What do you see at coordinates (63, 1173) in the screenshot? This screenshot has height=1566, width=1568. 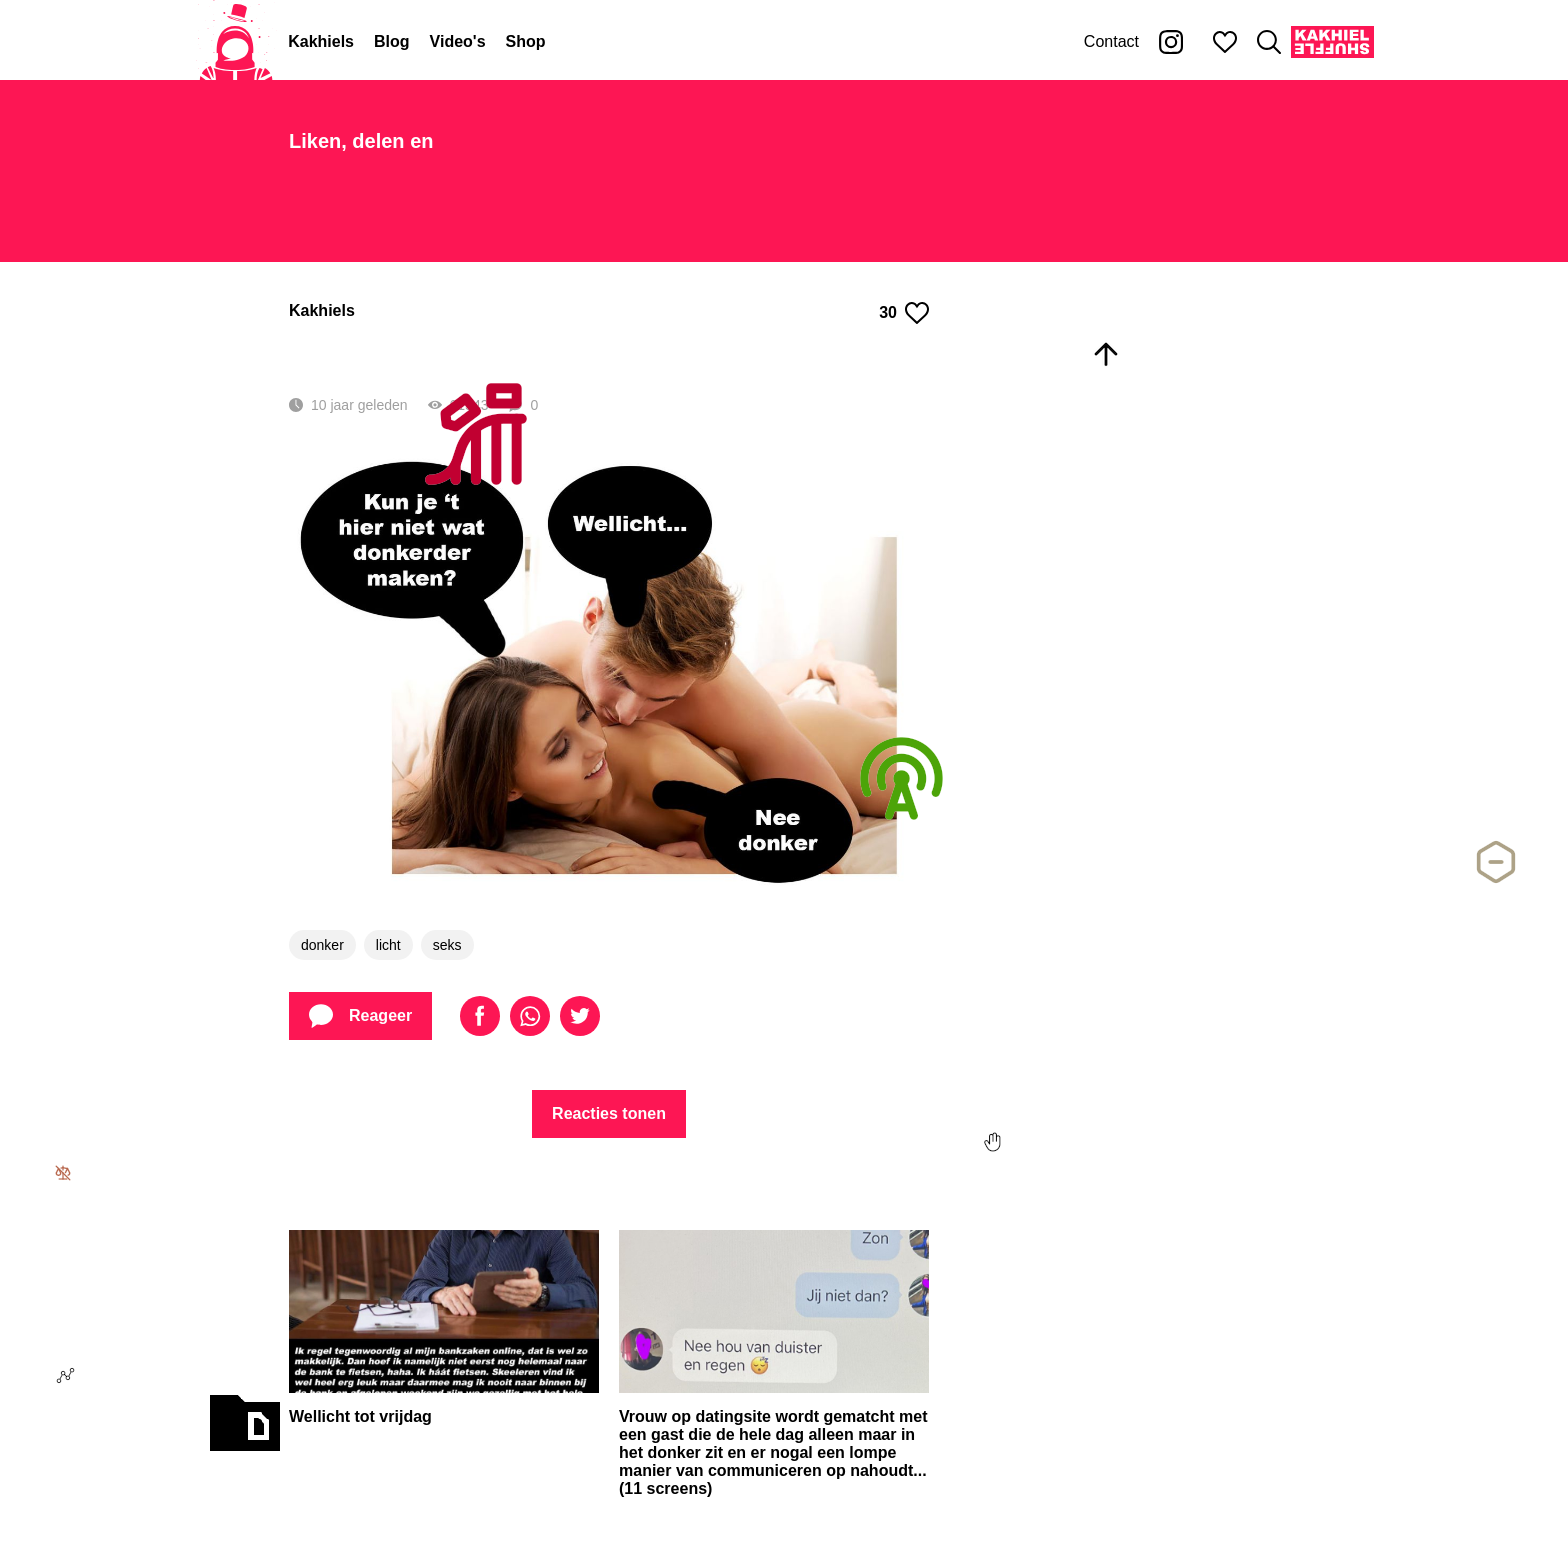 I see `disable weight or measurement tracking` at bounding box center [63, 1173].